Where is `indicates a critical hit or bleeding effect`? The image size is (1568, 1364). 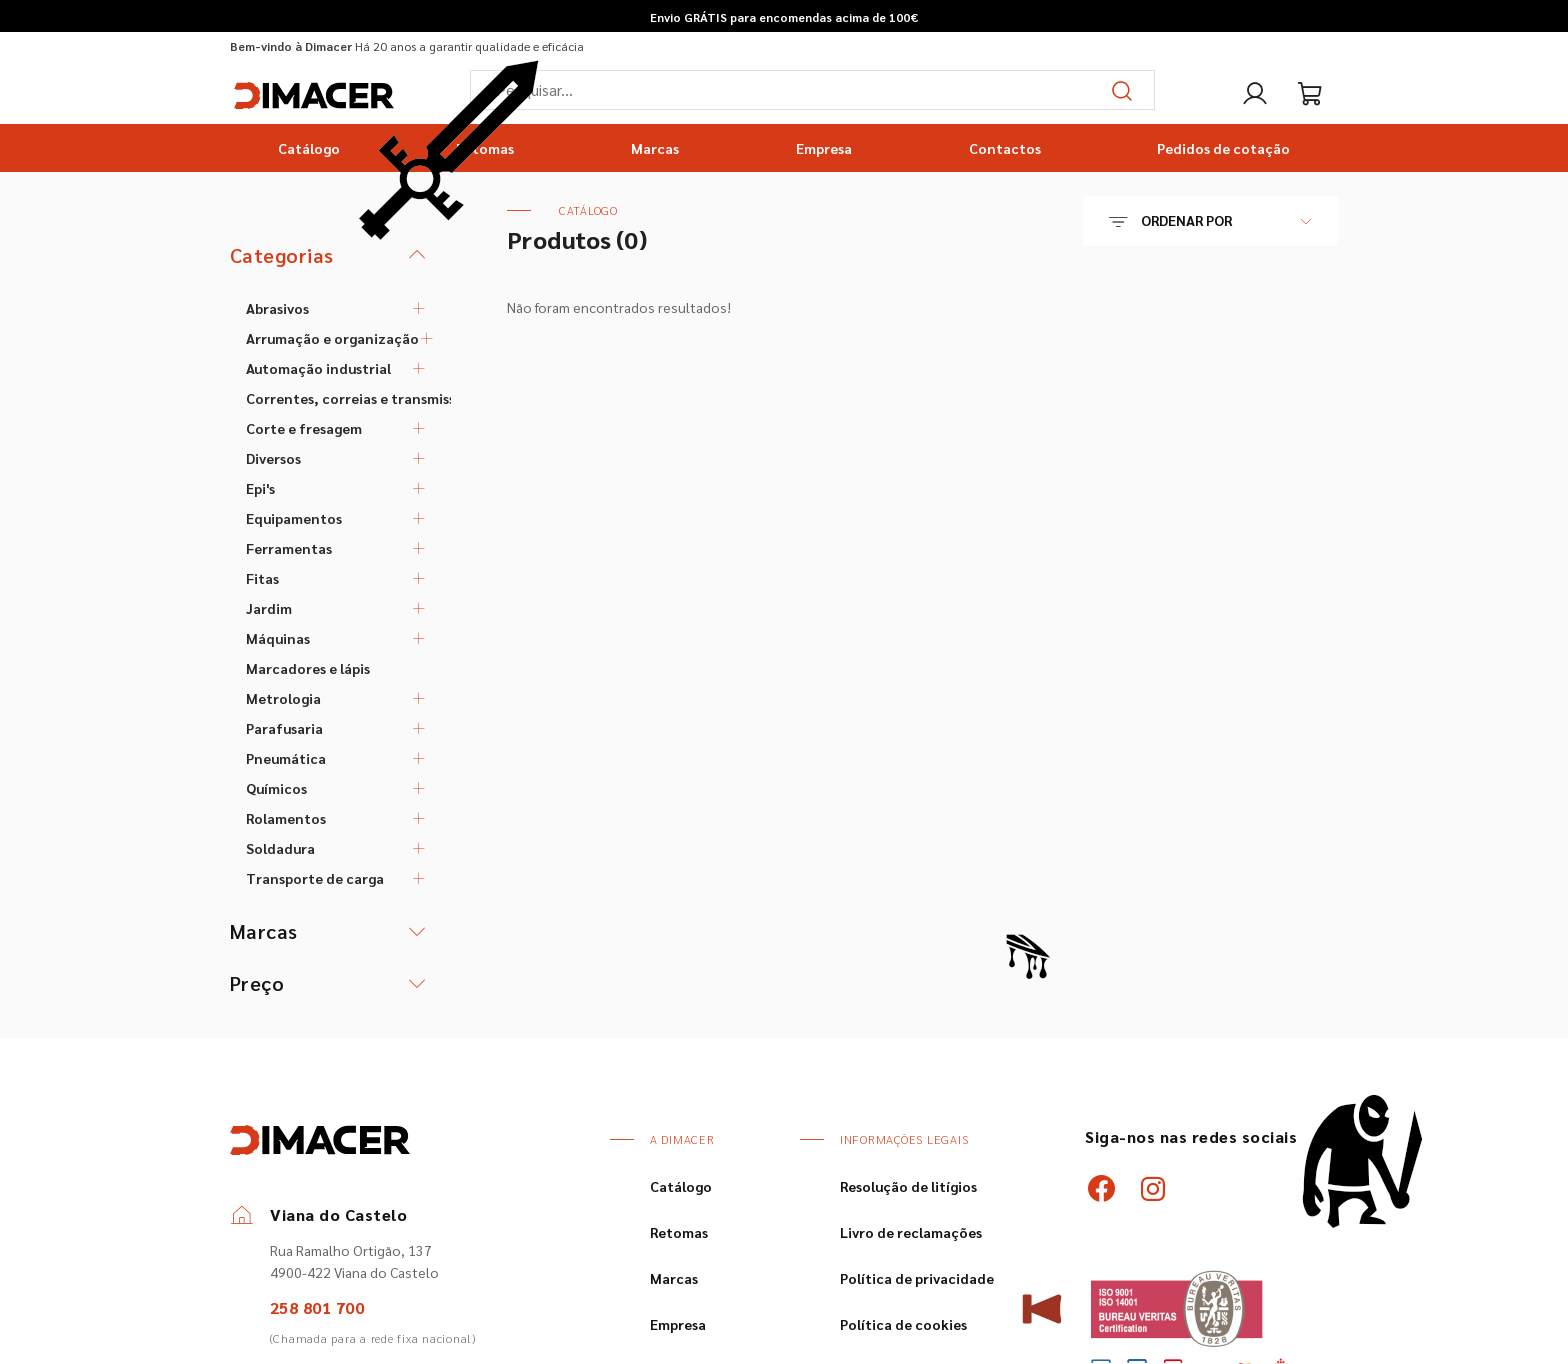 indicates a critical hit or bleeding effect is located at coordinates (1028, 956).